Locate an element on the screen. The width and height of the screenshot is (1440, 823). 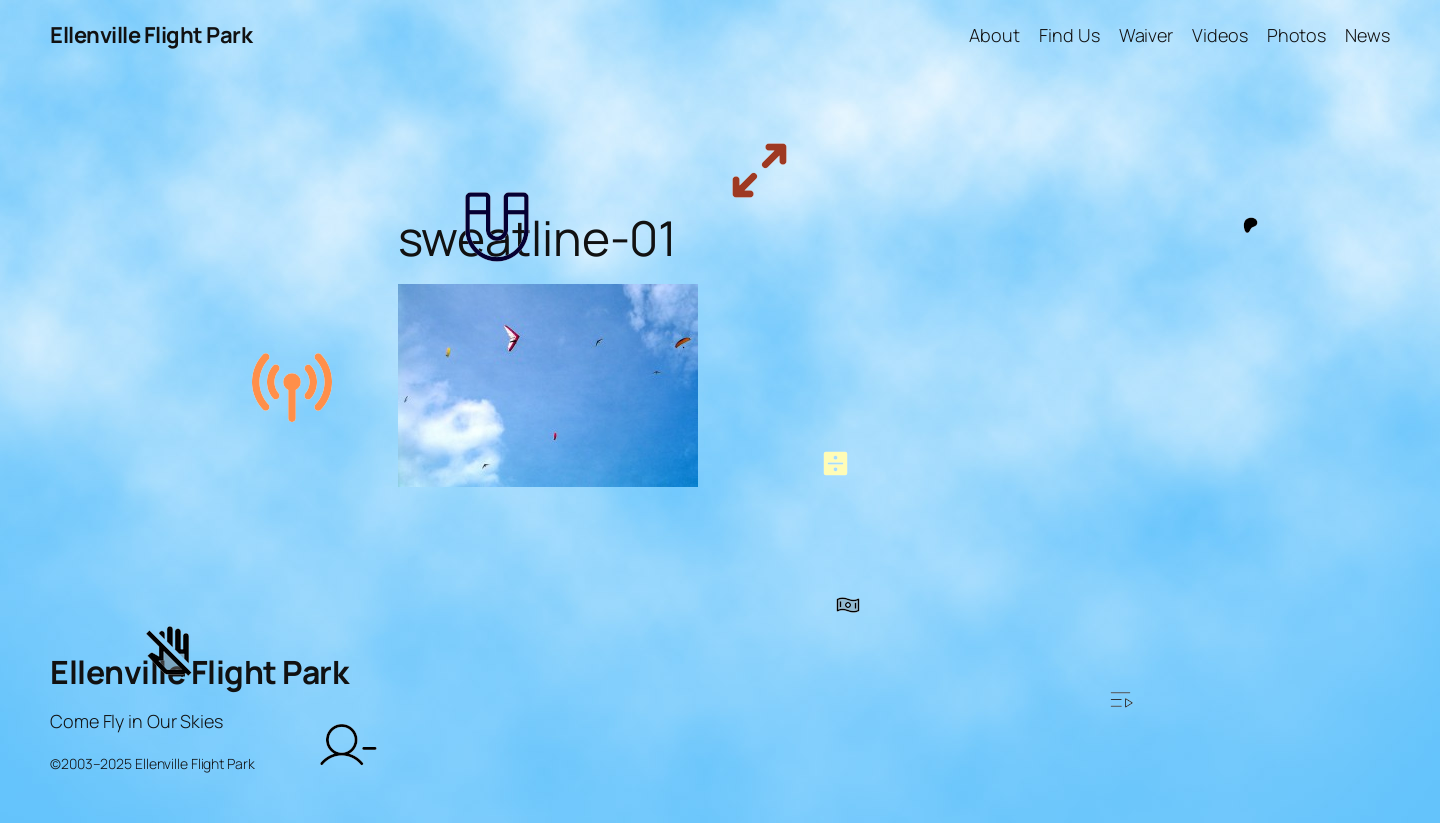
expand to full screen is located at coordinates (759, 170).